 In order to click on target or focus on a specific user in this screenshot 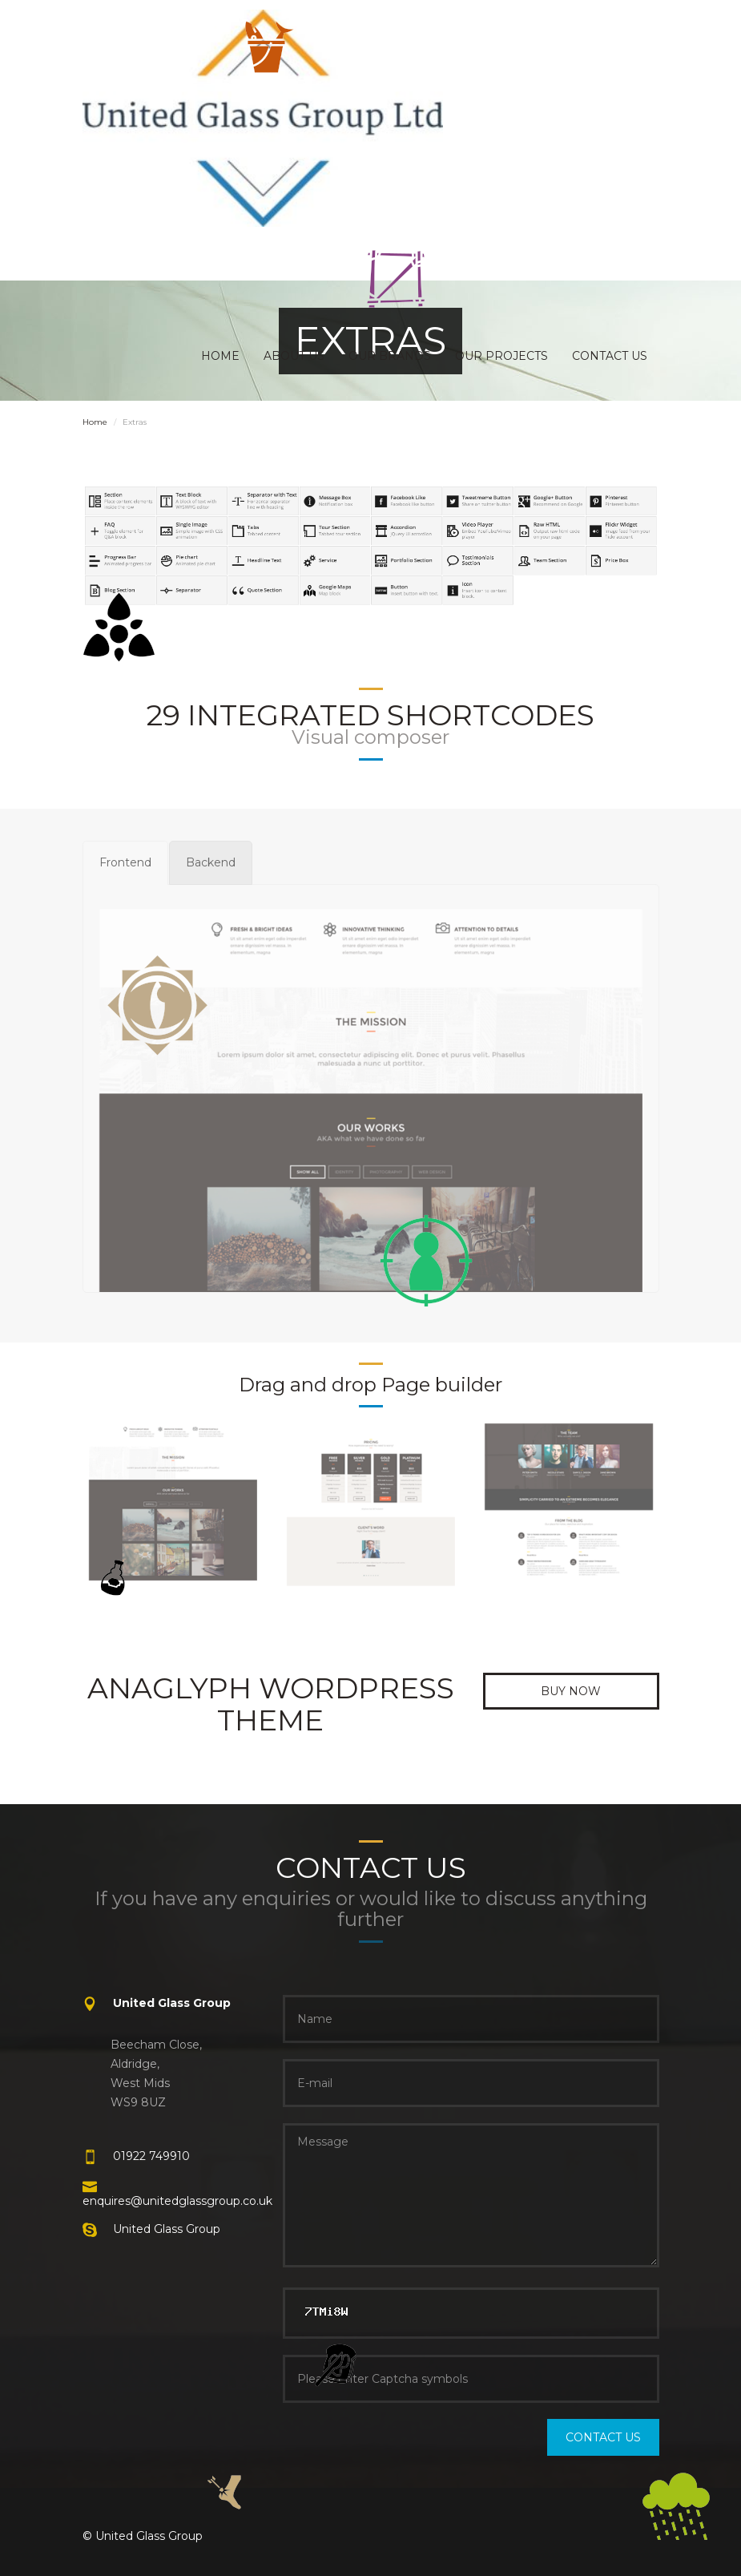, I will do `click(426, 1261)`.